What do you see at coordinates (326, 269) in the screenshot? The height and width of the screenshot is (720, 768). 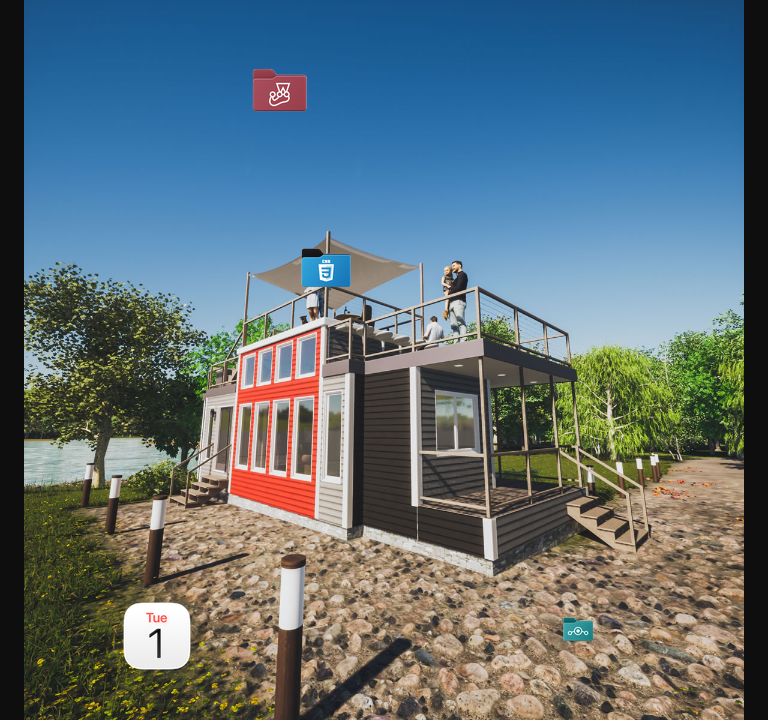 I see `open folder containing CSS stylesheets` at bounding box center [326, 269].